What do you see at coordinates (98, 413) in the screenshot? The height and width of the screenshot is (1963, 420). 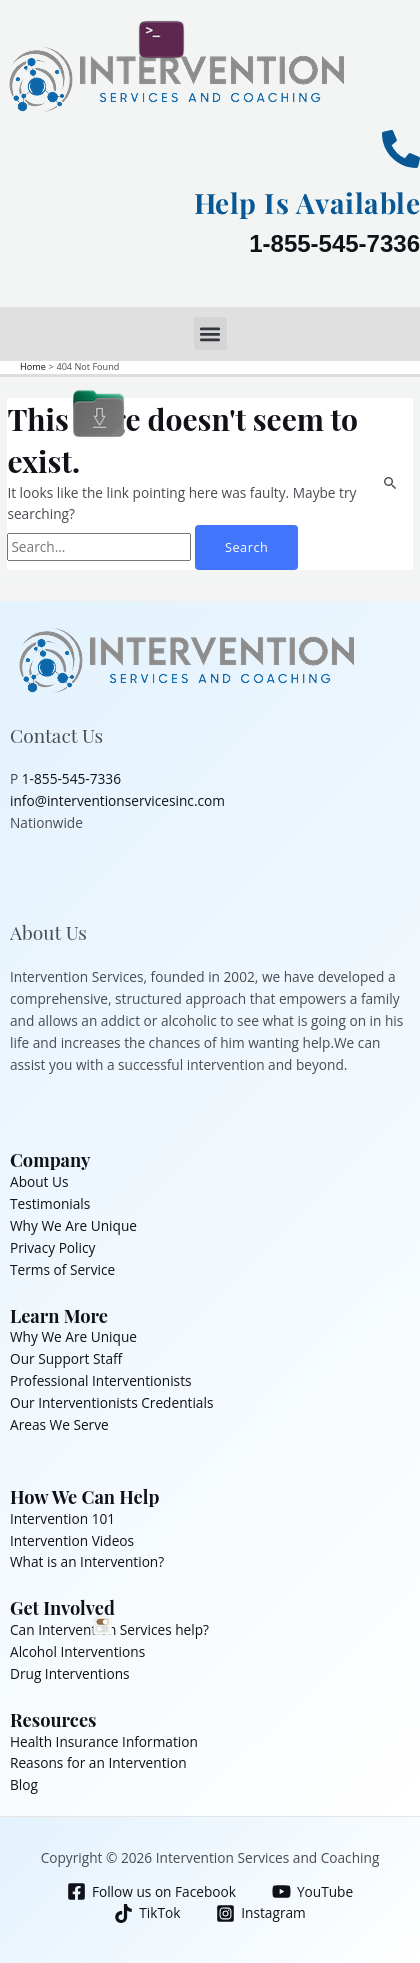 I see `open your downloads folder` at bounding box center [98, 413].